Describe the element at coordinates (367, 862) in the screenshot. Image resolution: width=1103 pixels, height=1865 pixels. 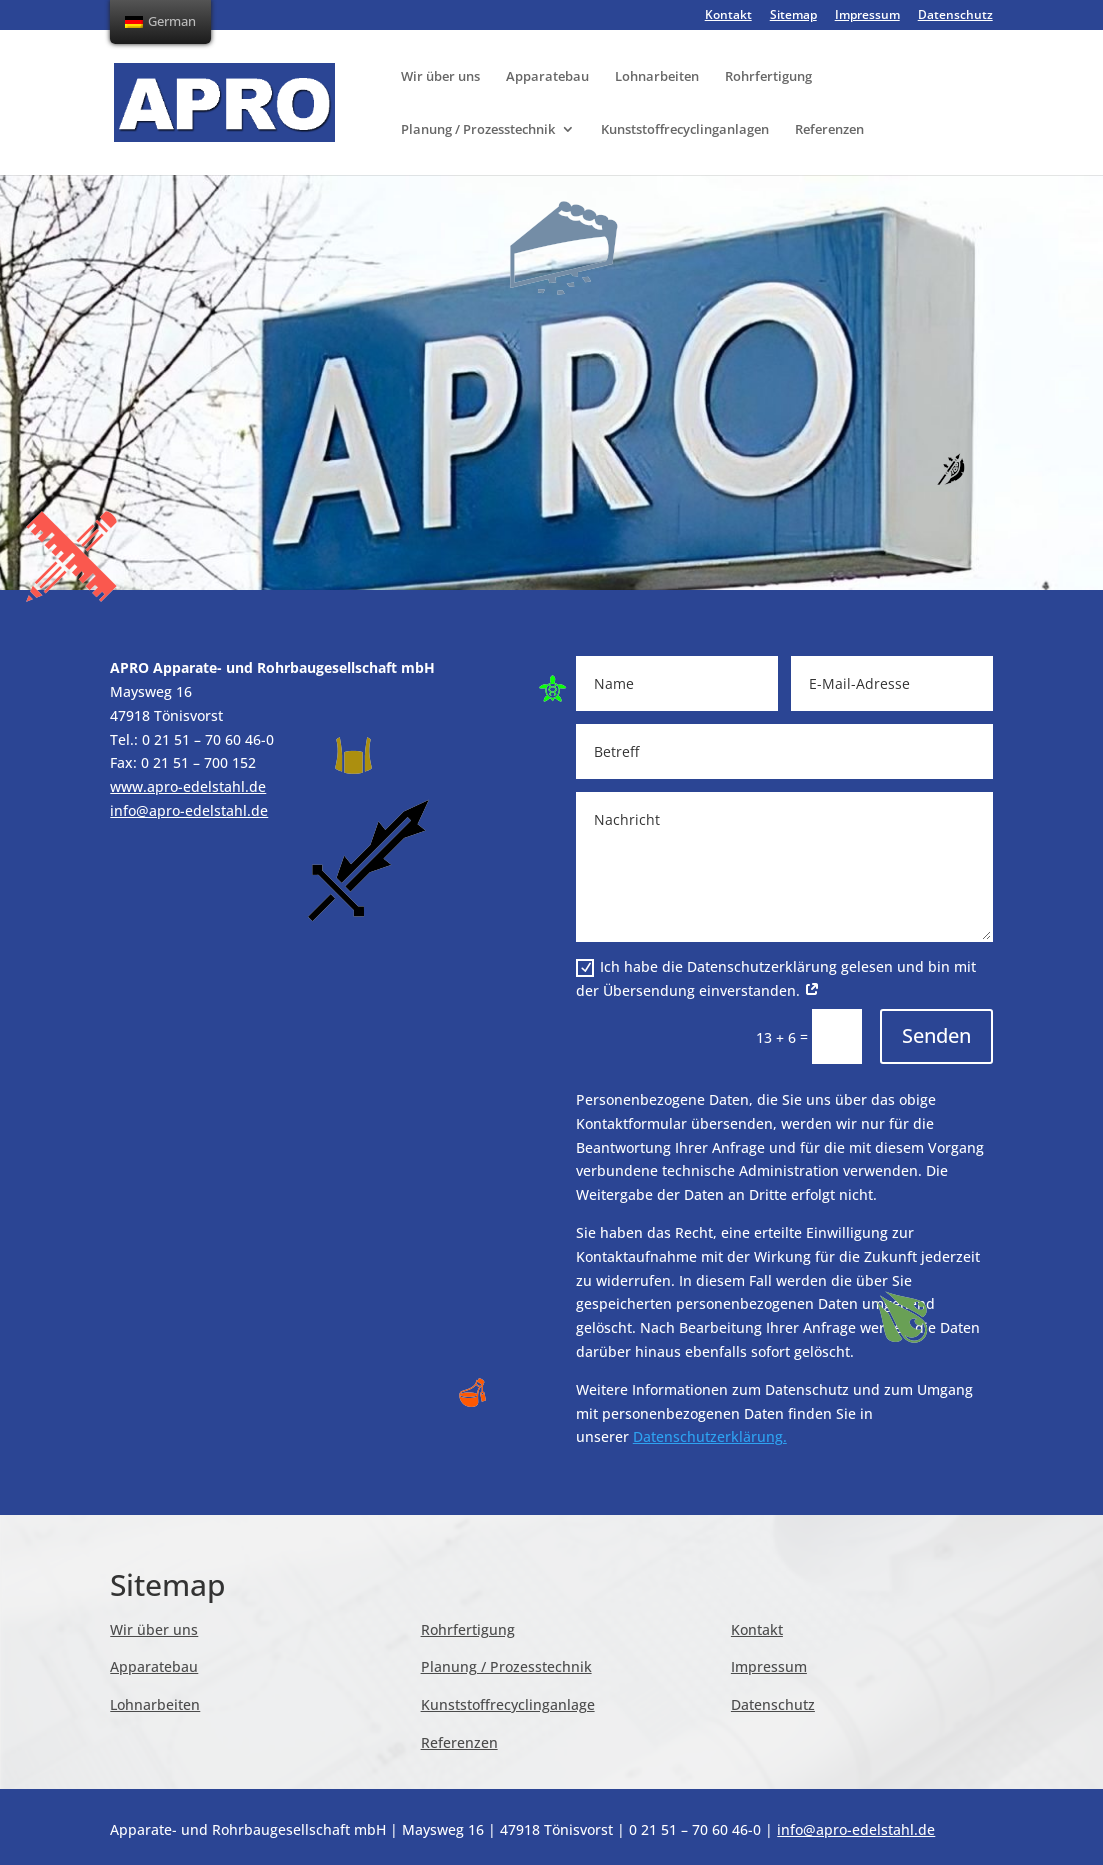
I see `equip a broken or shattered weapon` at that location.